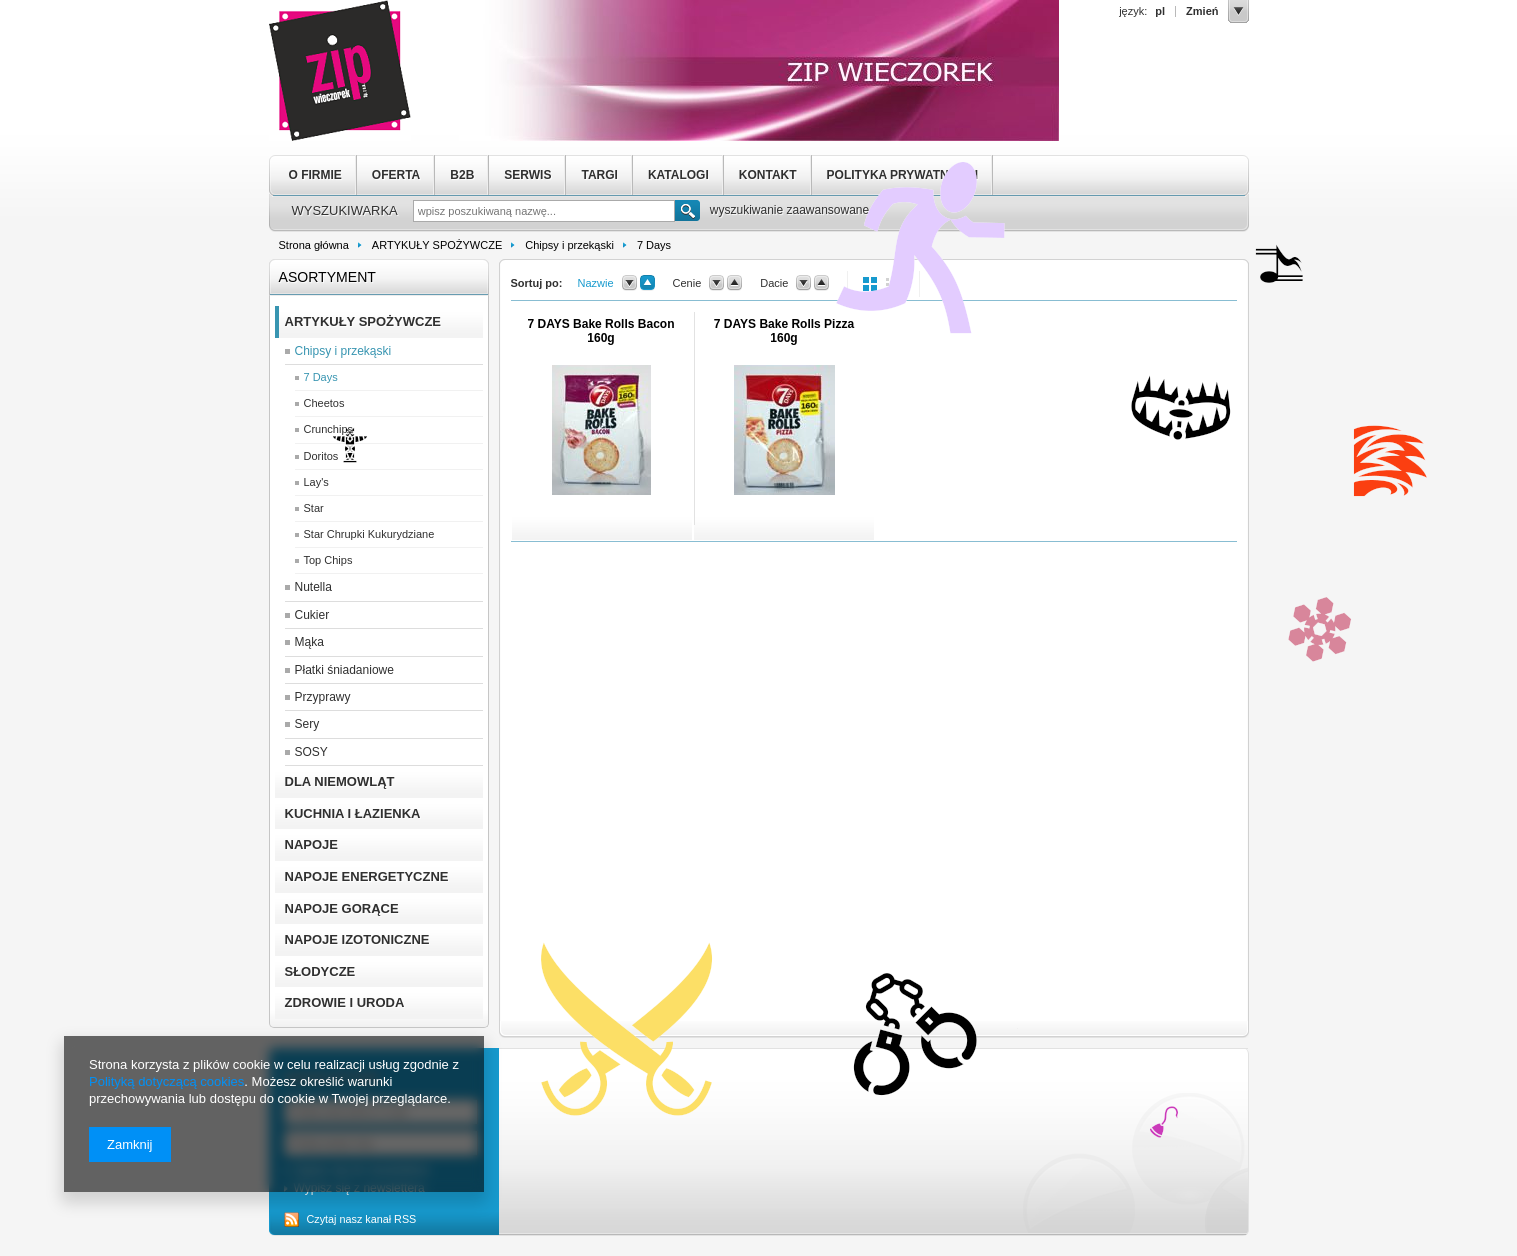 This screenshot has width=1517, height=1256. I want to click on initiate combat or battle mode, so click(626, 1028).